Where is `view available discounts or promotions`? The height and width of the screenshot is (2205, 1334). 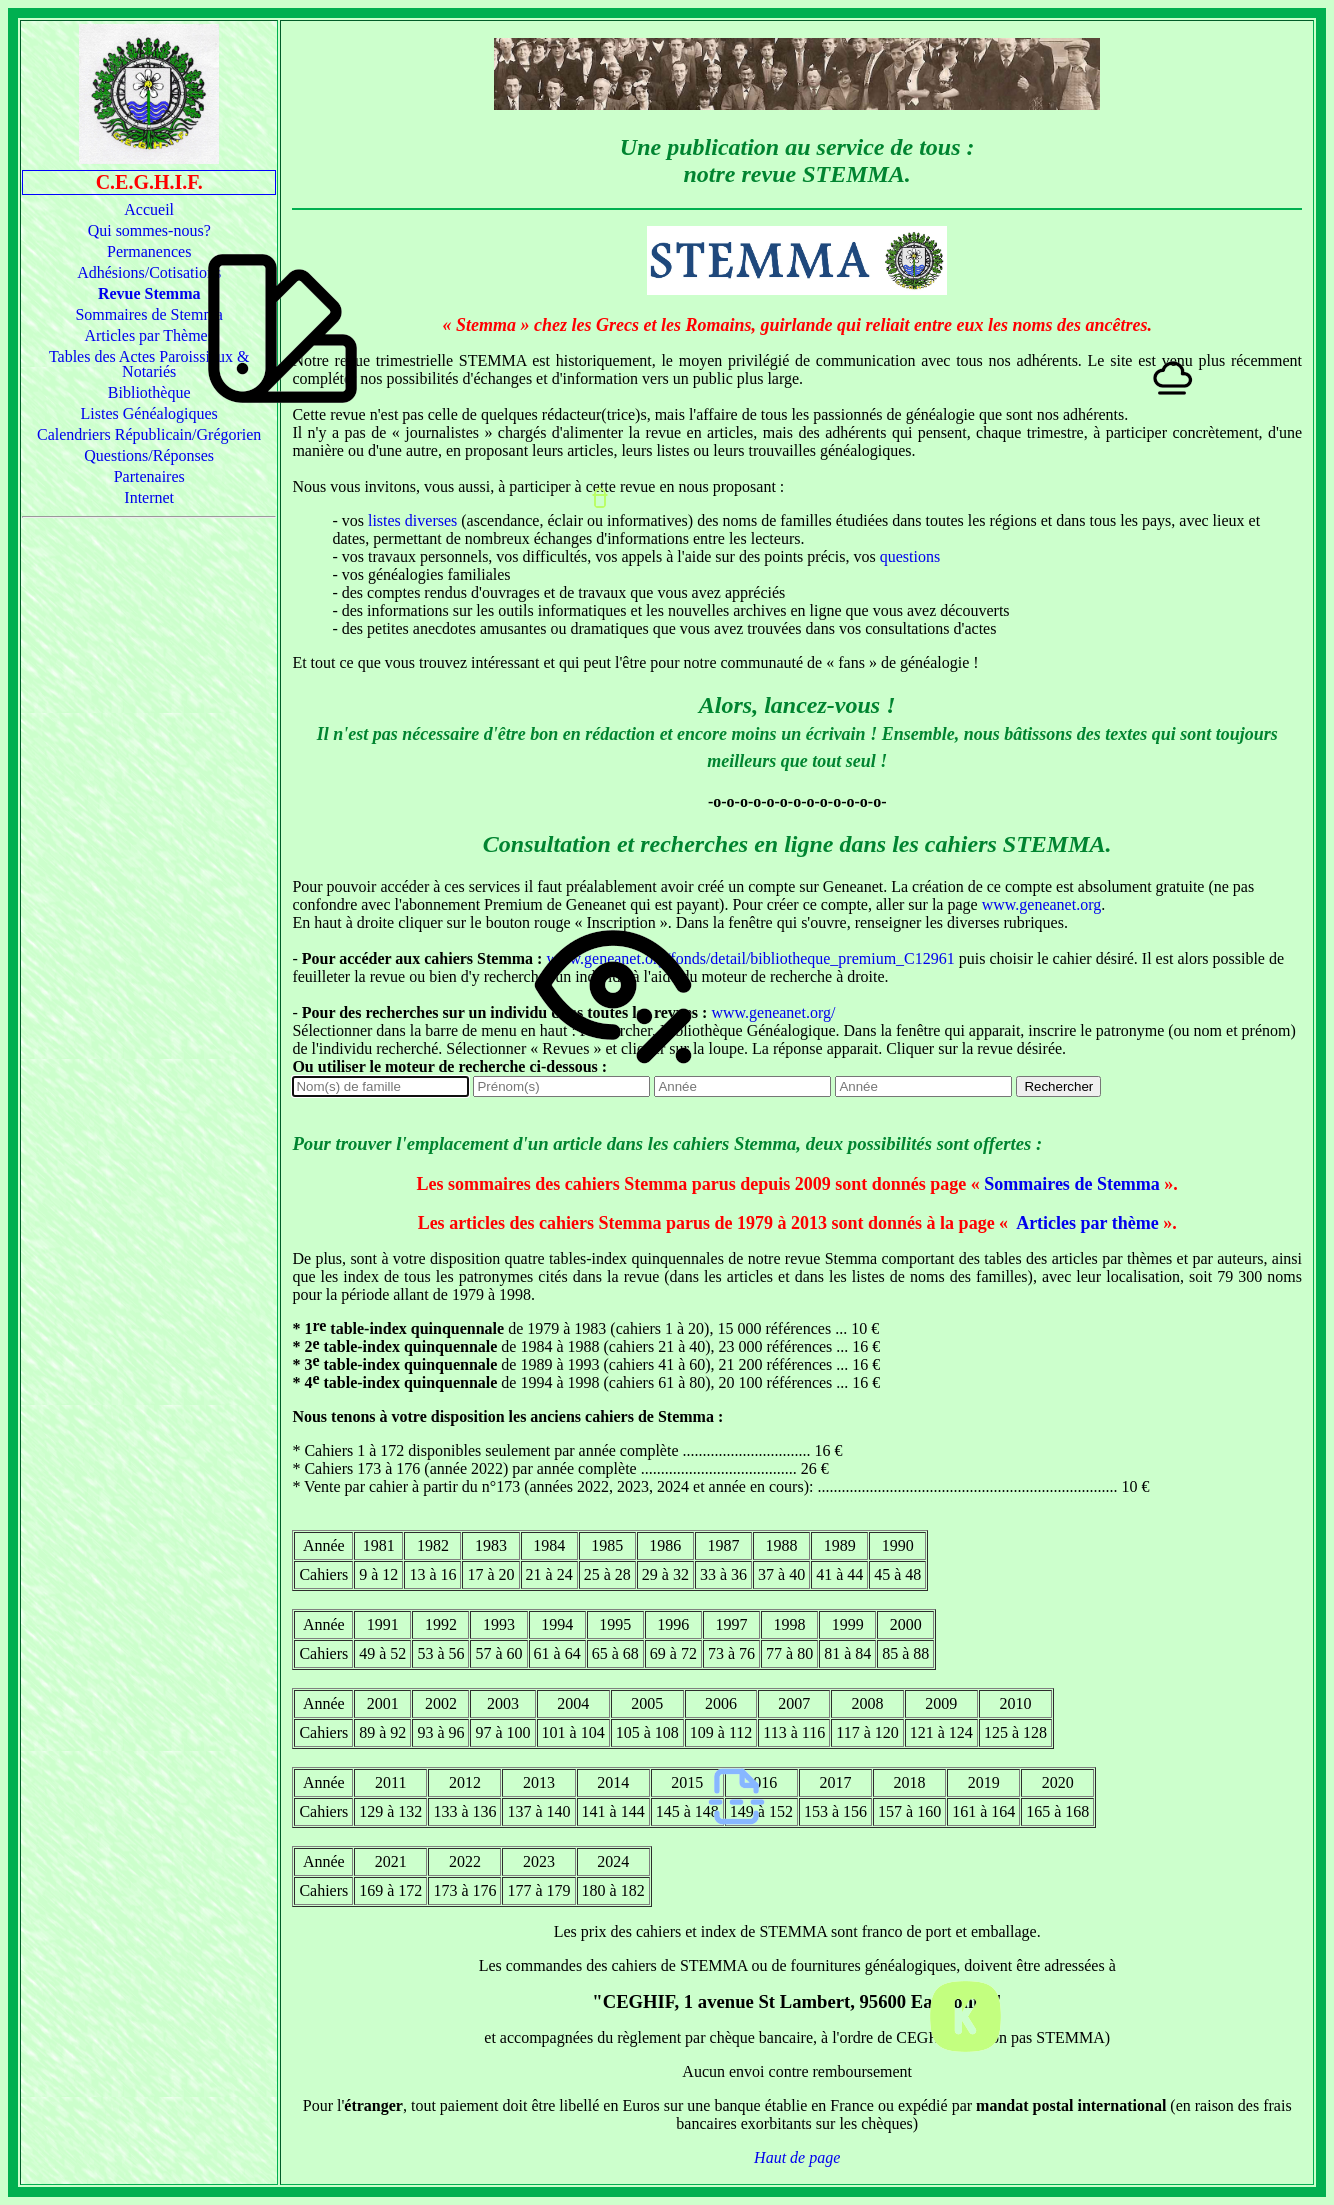 view available discounts or promotions is located at coordinates (613, 985).